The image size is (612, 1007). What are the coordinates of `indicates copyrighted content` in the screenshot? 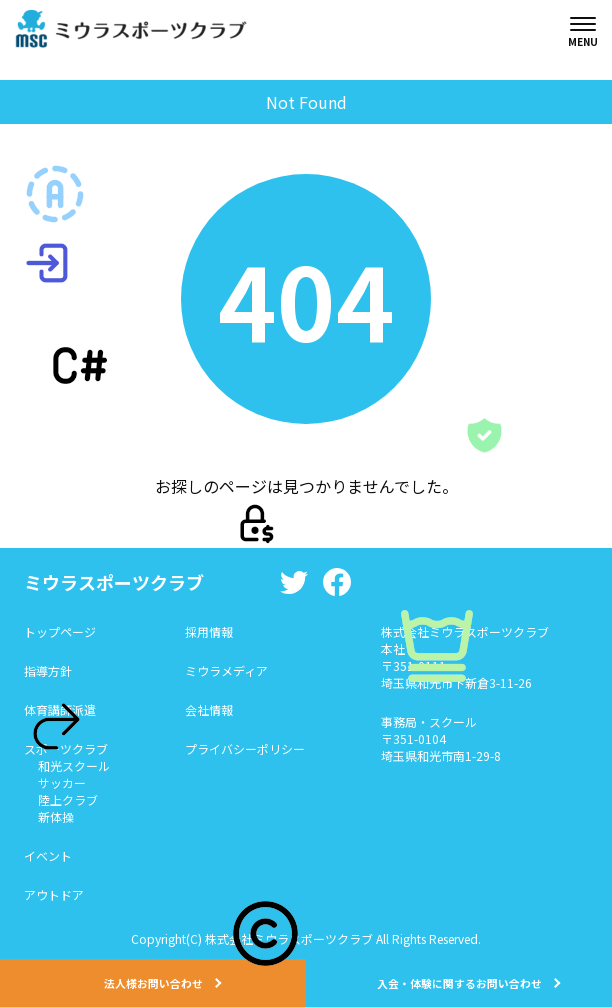 It's located at (265, 933).